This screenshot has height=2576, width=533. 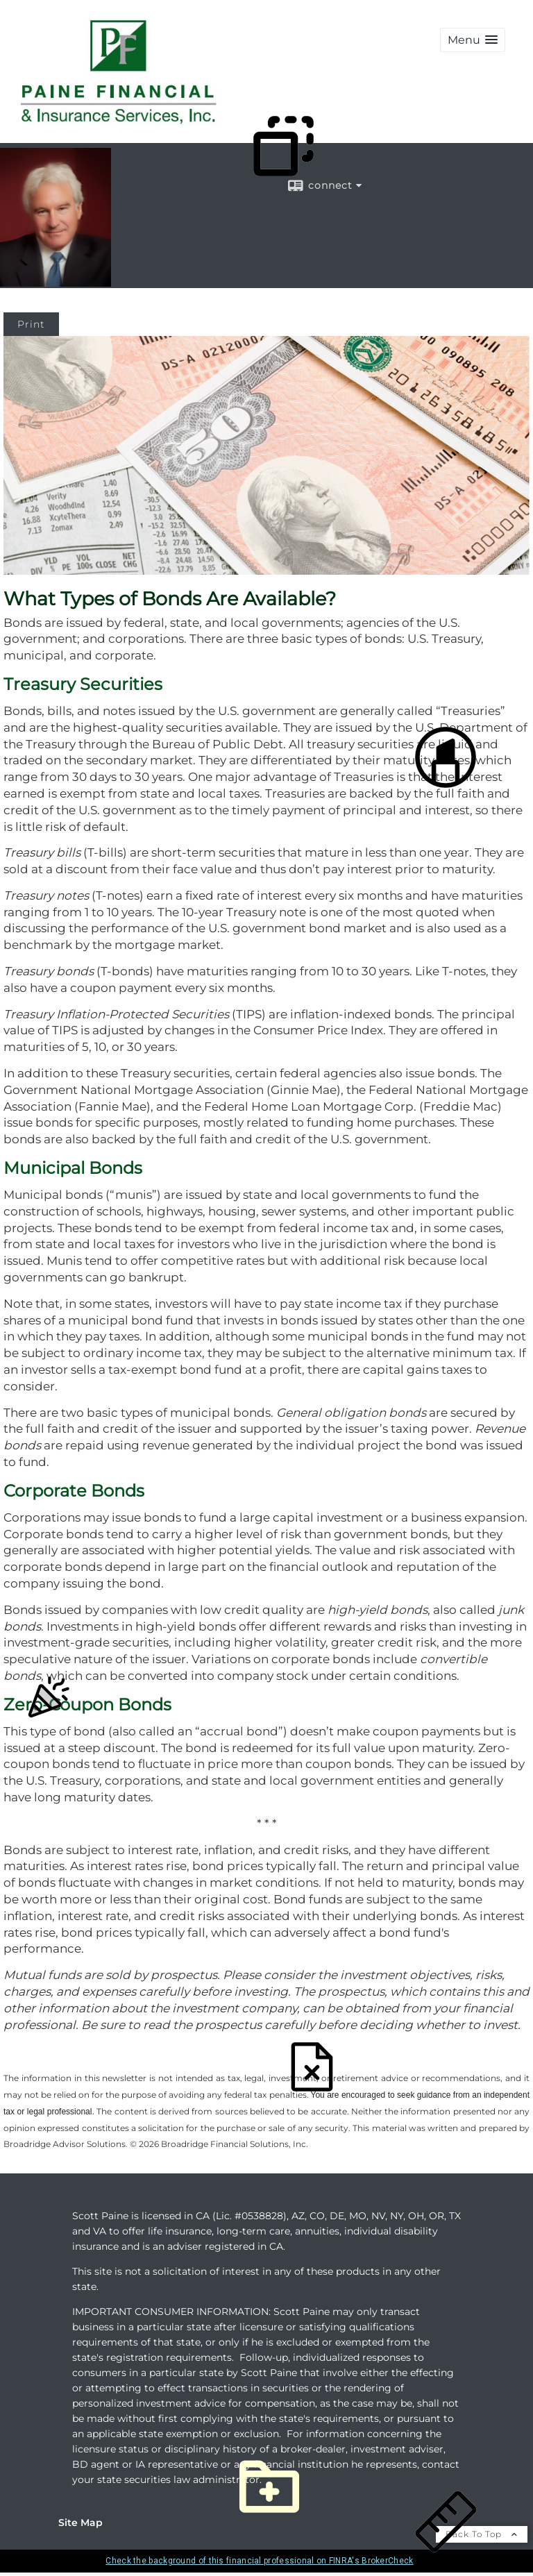 I want to click on delete or remove a file, so click(x=312, y=2066).